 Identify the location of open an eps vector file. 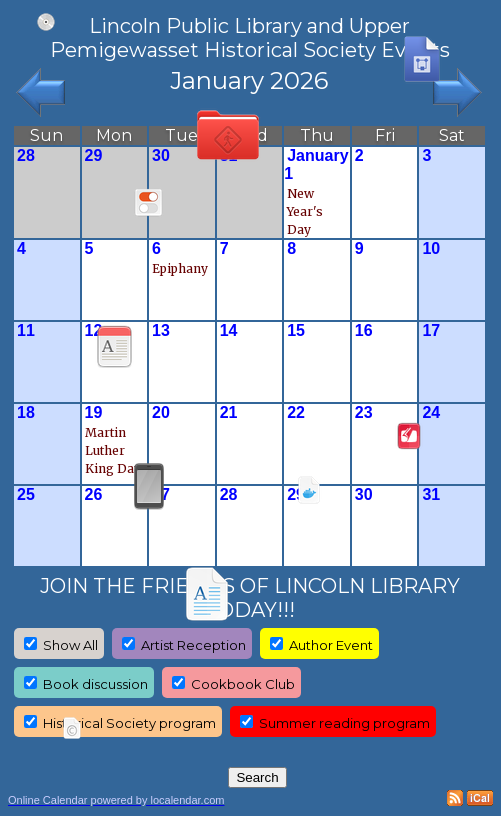
(409, 436).